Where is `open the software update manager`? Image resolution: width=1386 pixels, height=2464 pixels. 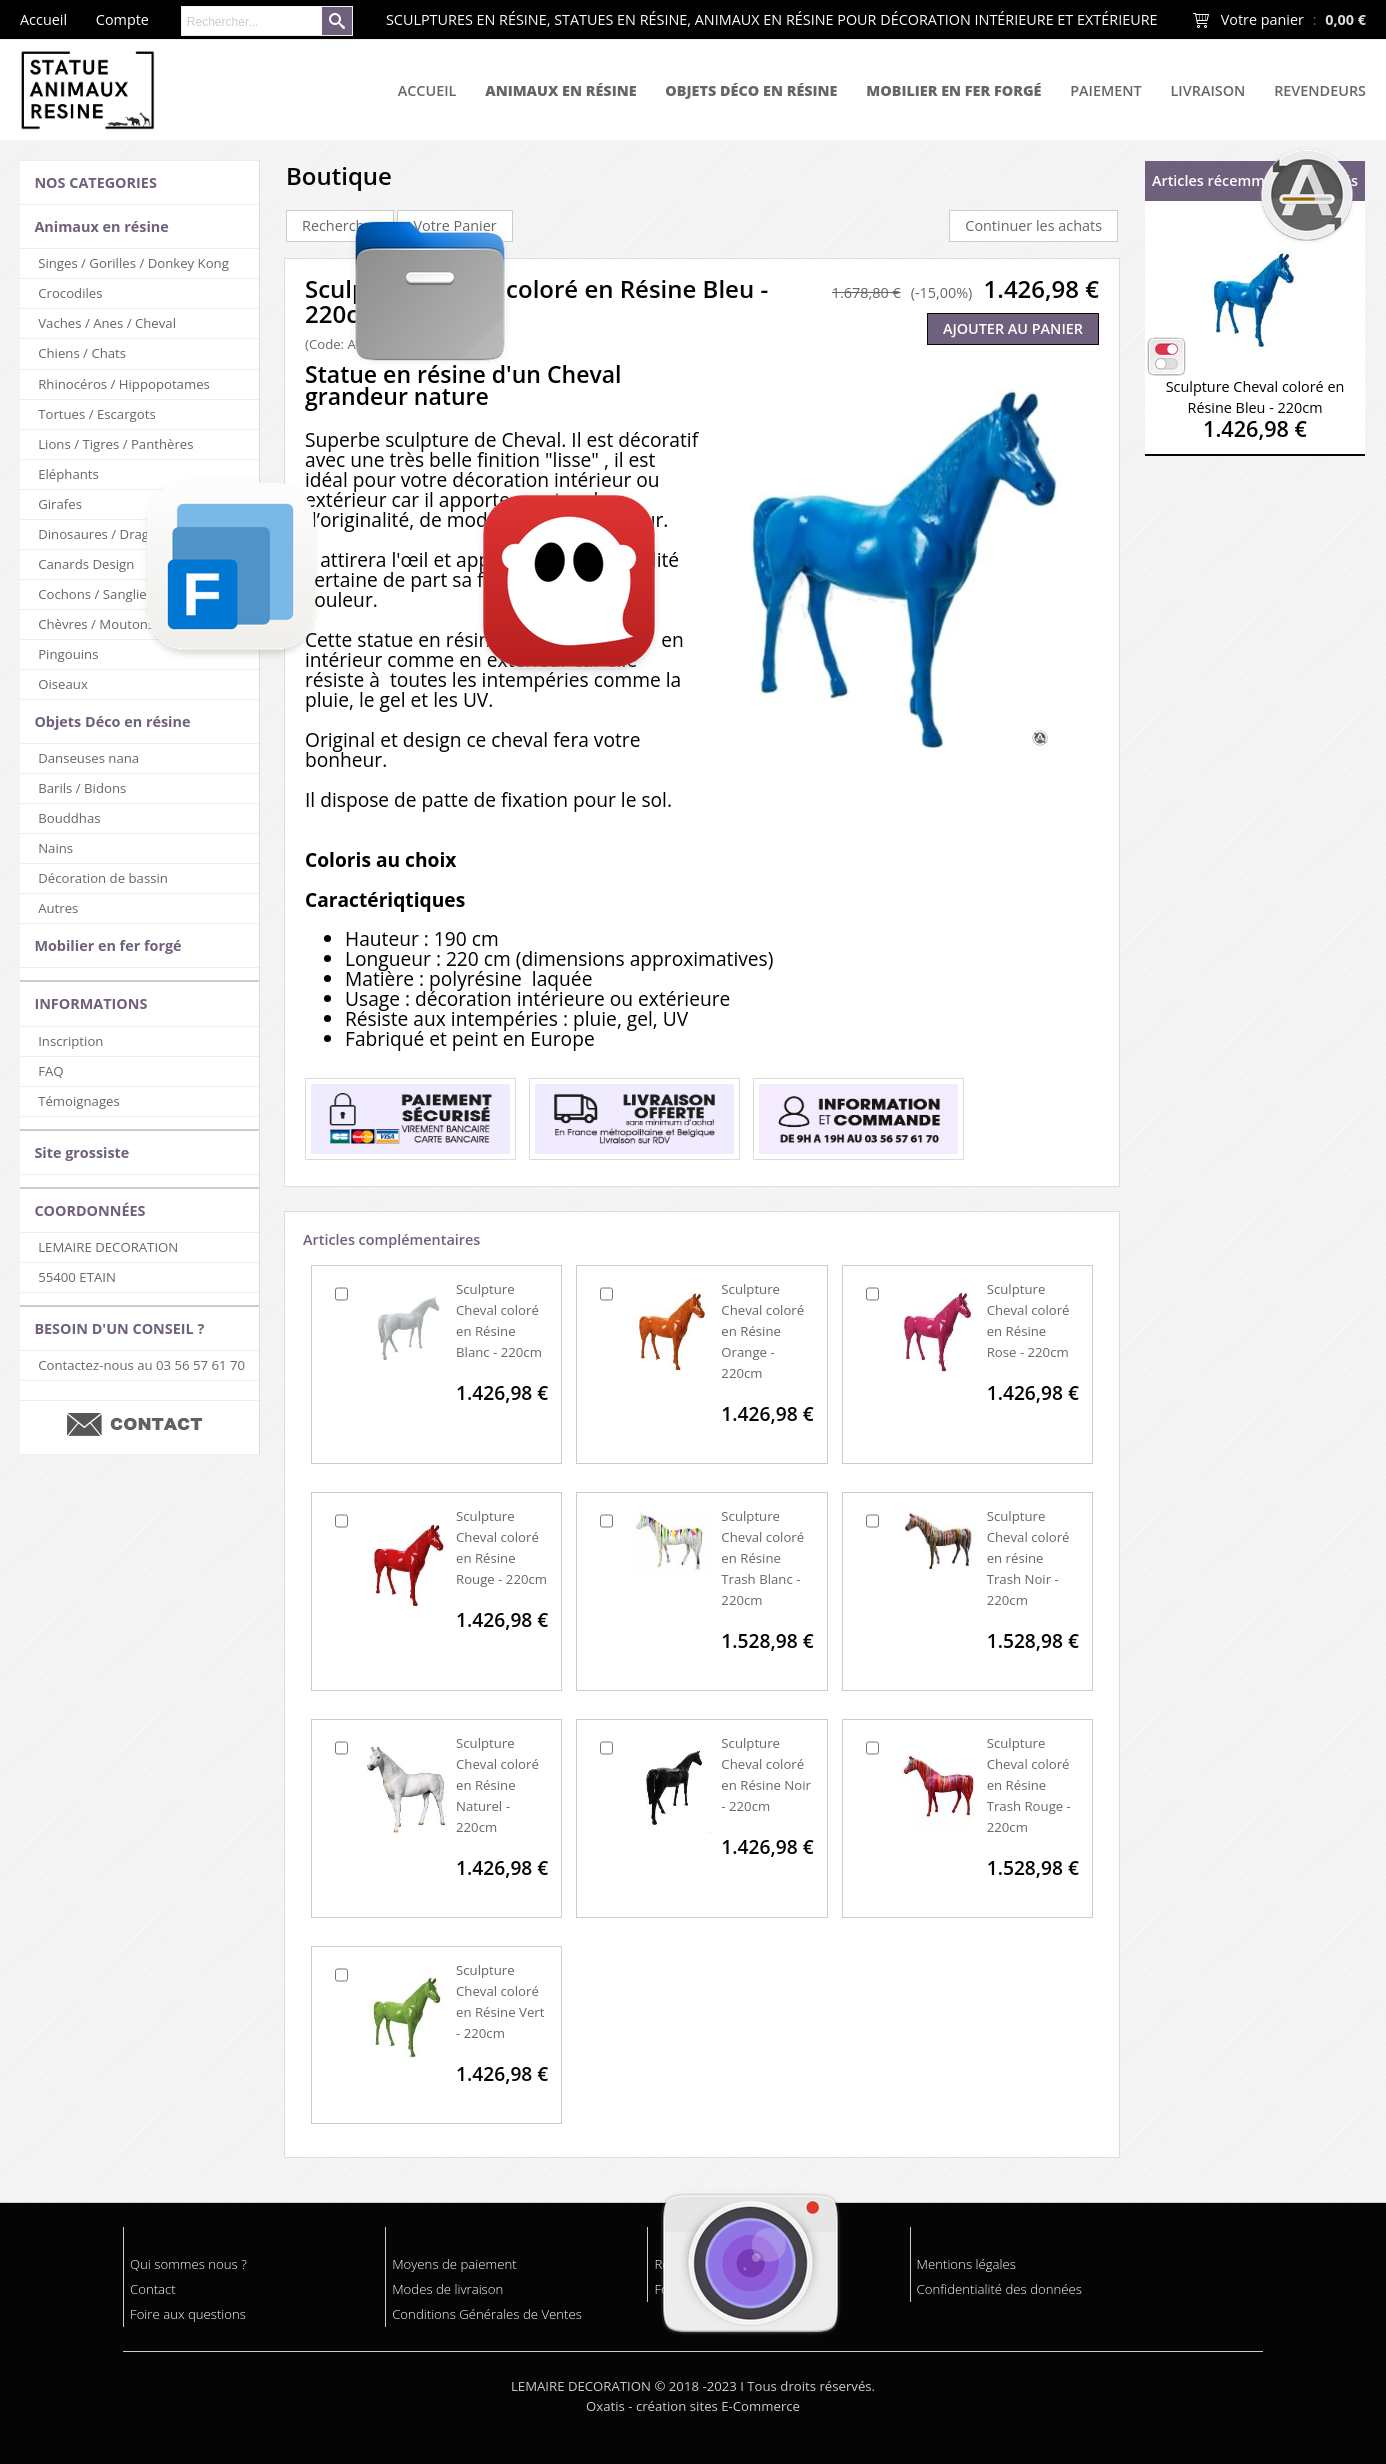 open the software update manager is located at coordinates (1040, 738).